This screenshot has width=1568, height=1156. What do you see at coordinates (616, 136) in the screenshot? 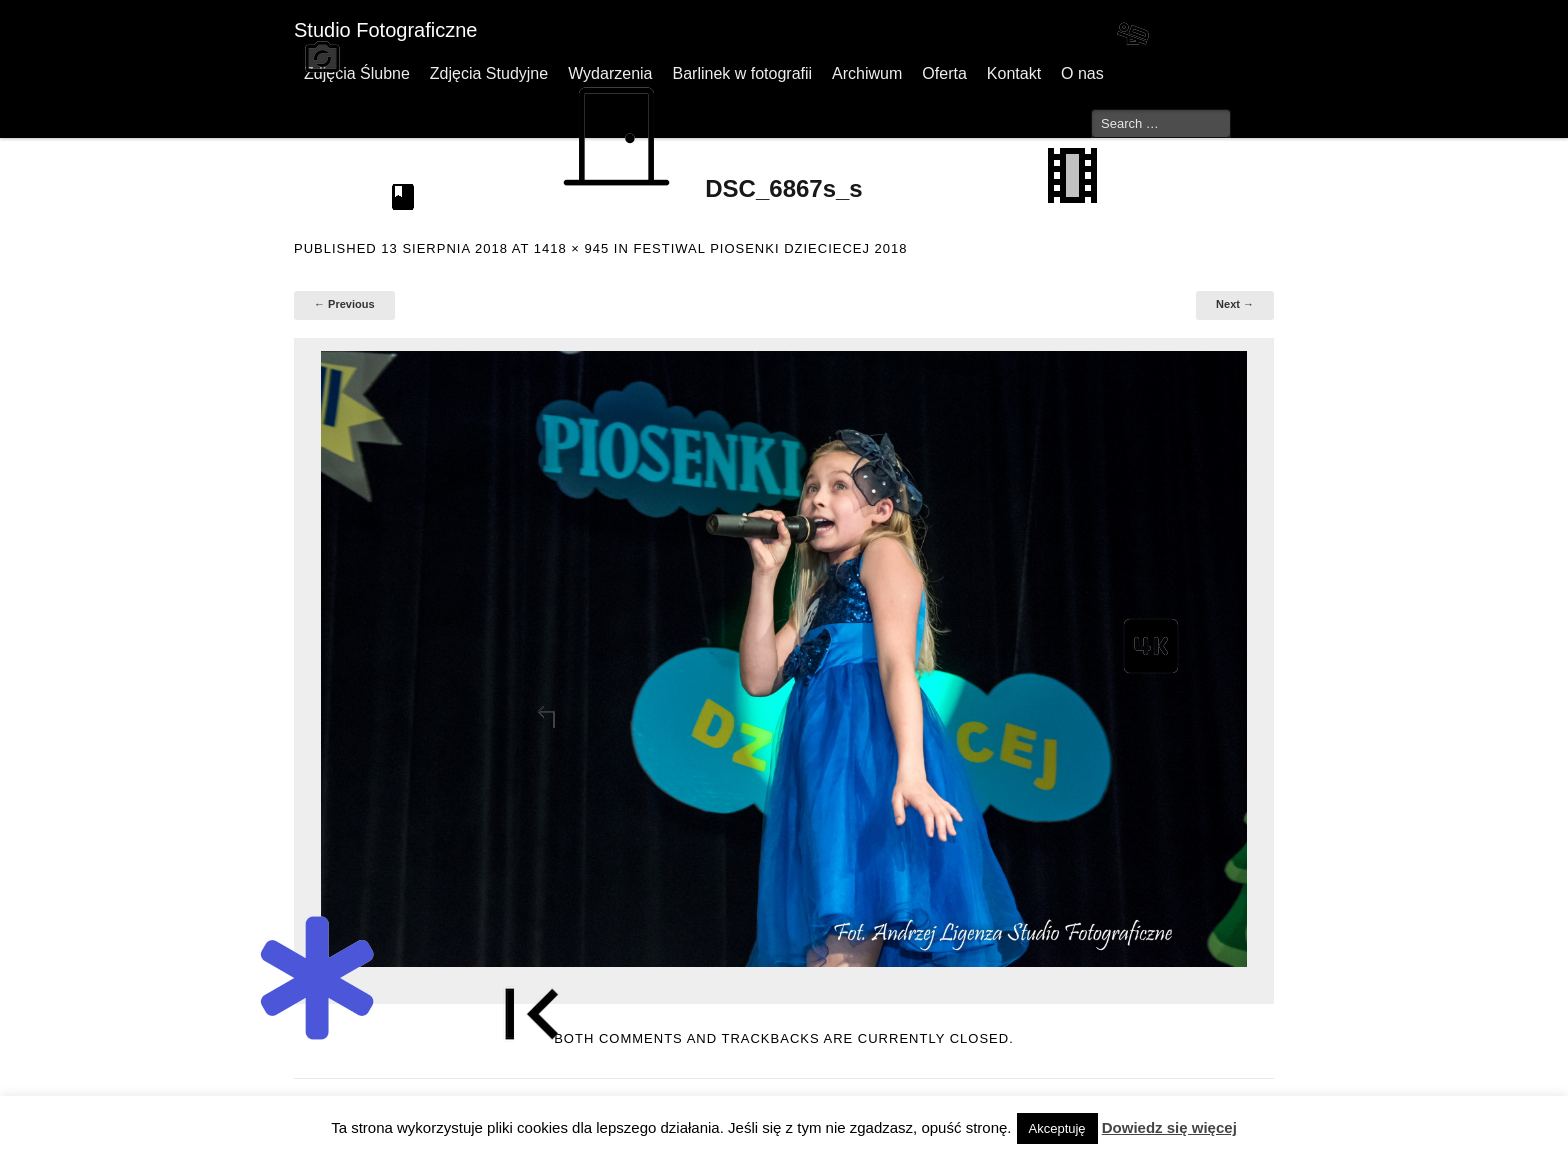
I see `exit or log out of the application` at bounding box center [616, 136].